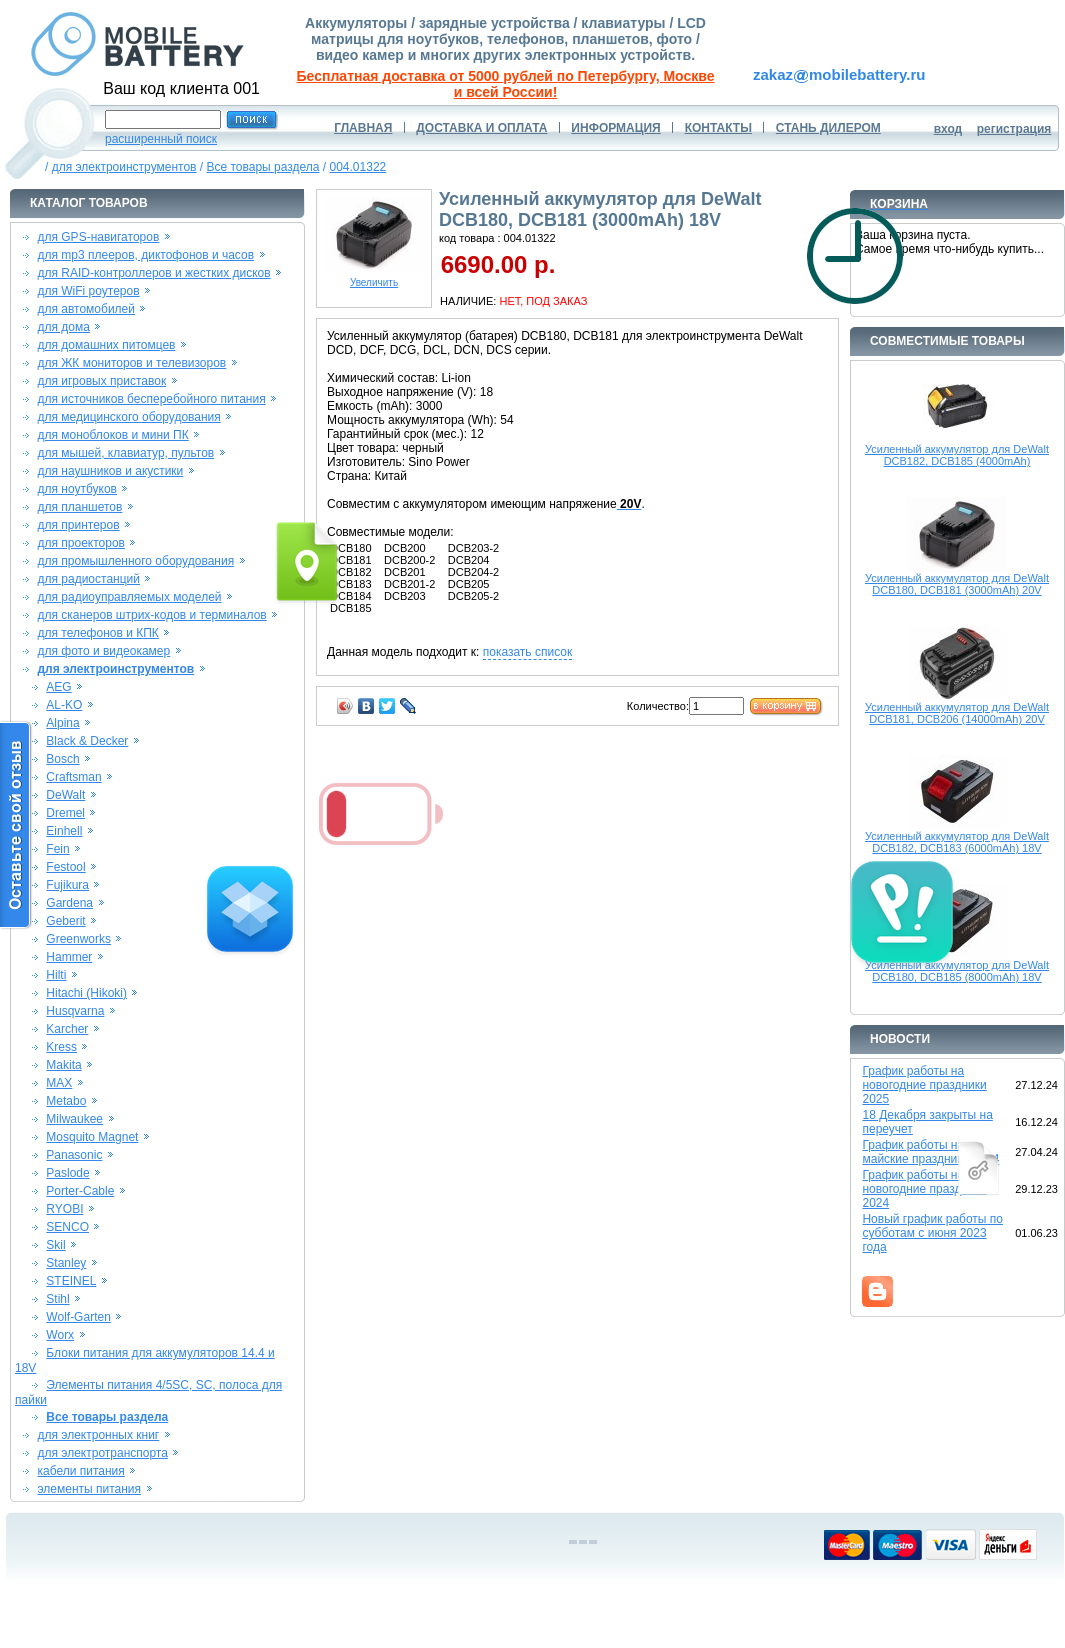 This screenshot has height=1648, width=1065. What do you see at coordinates (381, 814) in the screenshot?
I see `indicates critically low battery at 10%` at bounding box center [381, 814].